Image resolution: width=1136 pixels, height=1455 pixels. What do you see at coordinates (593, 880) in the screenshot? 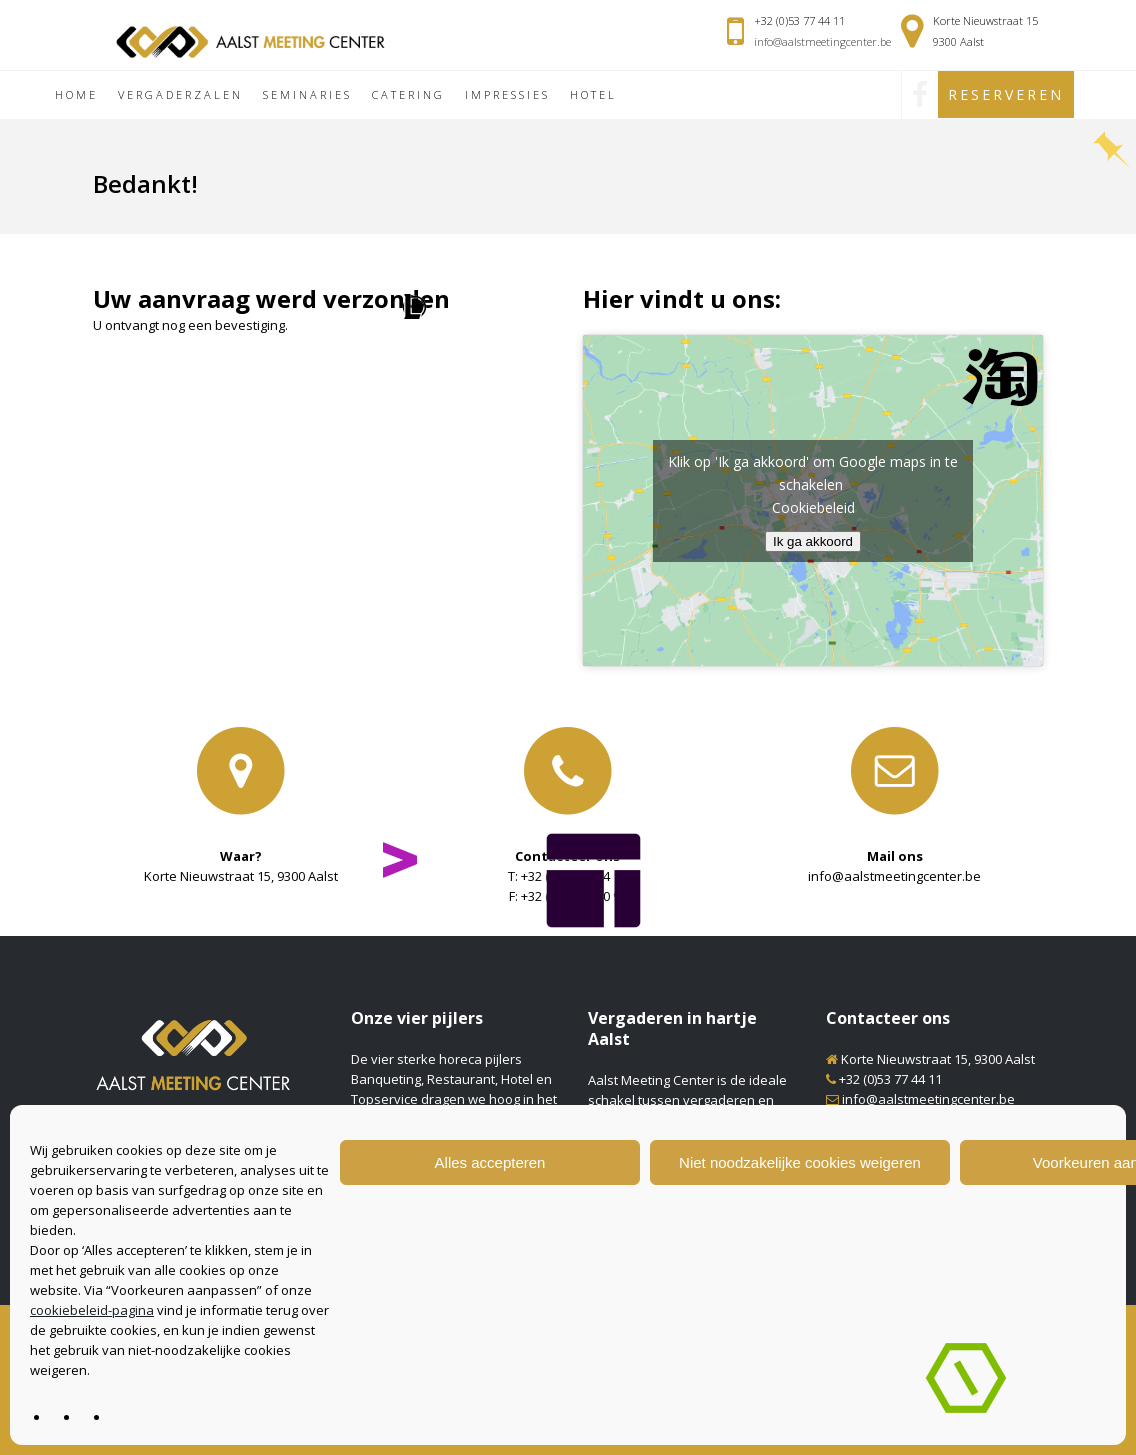
I see `switch to grid or layout view` at bounding box center [593, 880].